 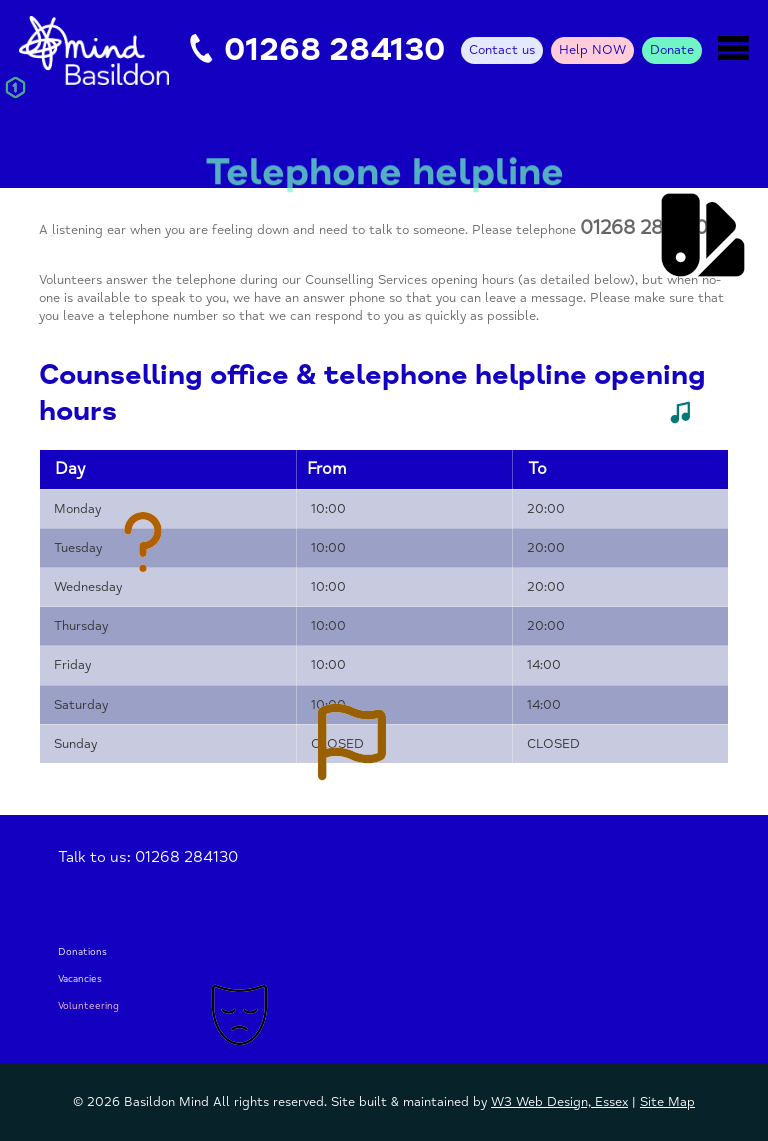 What do you see at coordinates (15, 87) in the screenshot?
I see `indicates step one in a multi-step process` at bounding box center [15, 87].